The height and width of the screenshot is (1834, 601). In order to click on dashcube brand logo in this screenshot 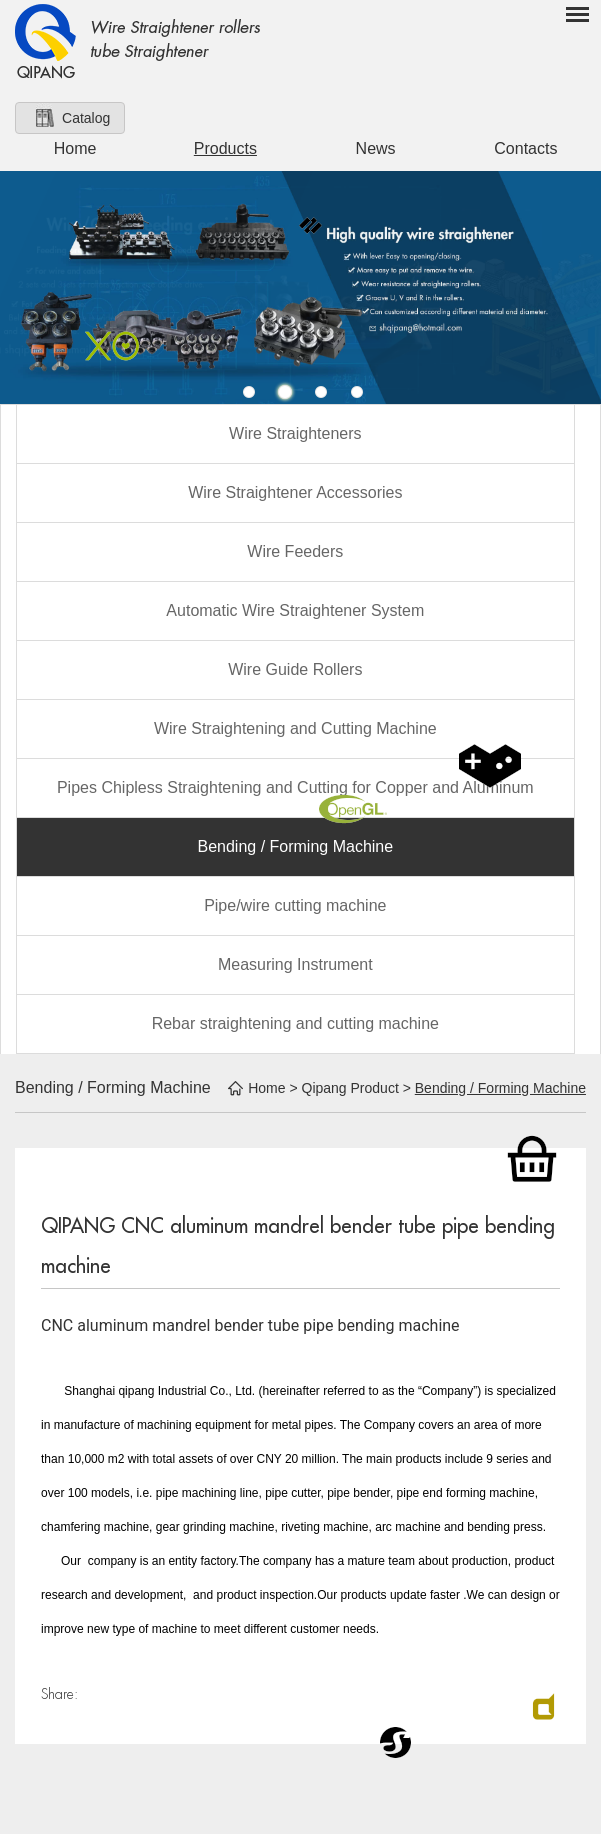, I will do `click(543, 1706)`.